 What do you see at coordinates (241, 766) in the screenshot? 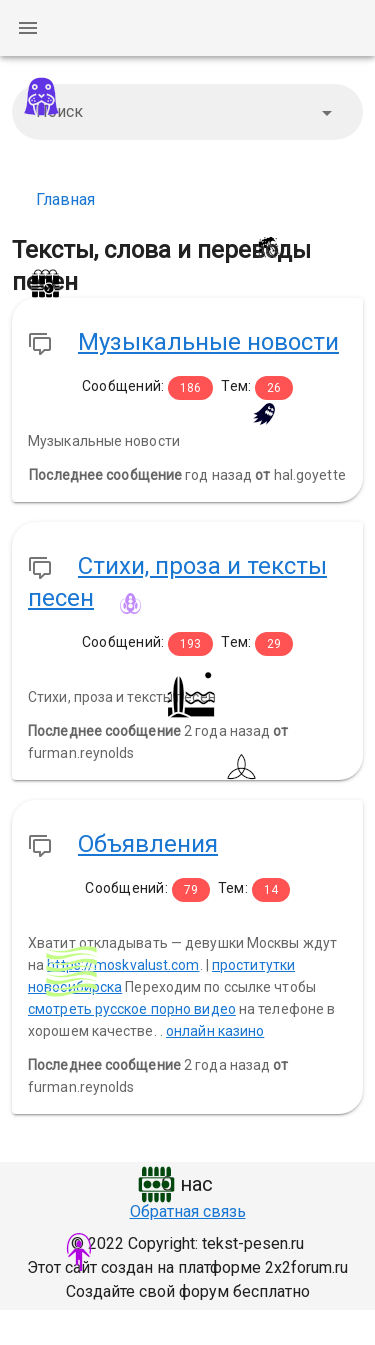
I see `celtic or trinity knot symbol` at bounding box center [241, 766].